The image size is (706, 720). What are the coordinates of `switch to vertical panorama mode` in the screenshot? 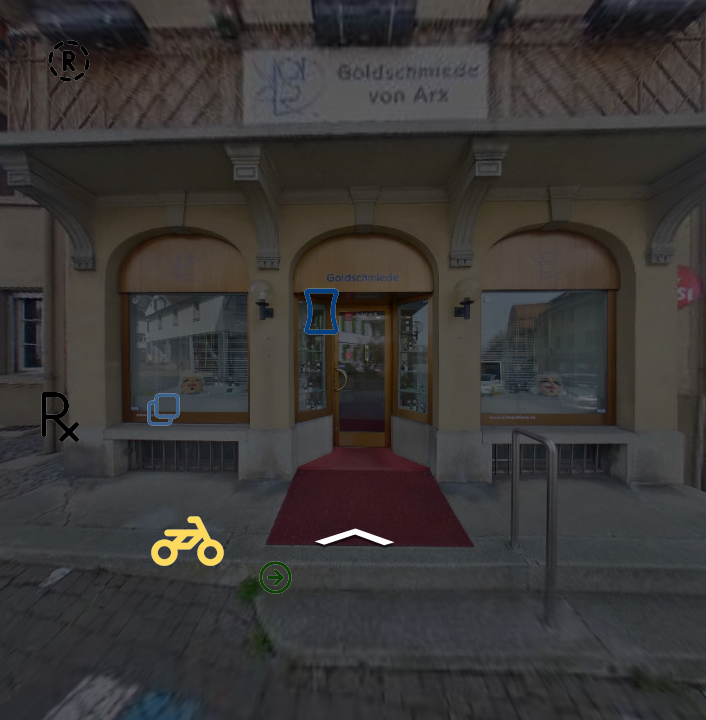 It's located at (321, 311).